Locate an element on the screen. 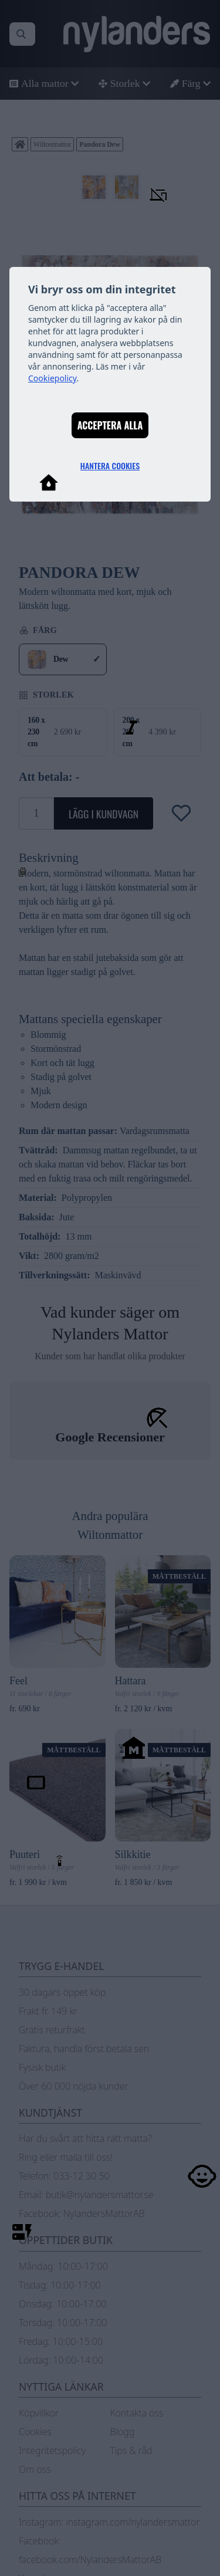 This screenshot has width=220, height=2576. access child-friendly or parental control settings is located at coordinates (202, 2176).